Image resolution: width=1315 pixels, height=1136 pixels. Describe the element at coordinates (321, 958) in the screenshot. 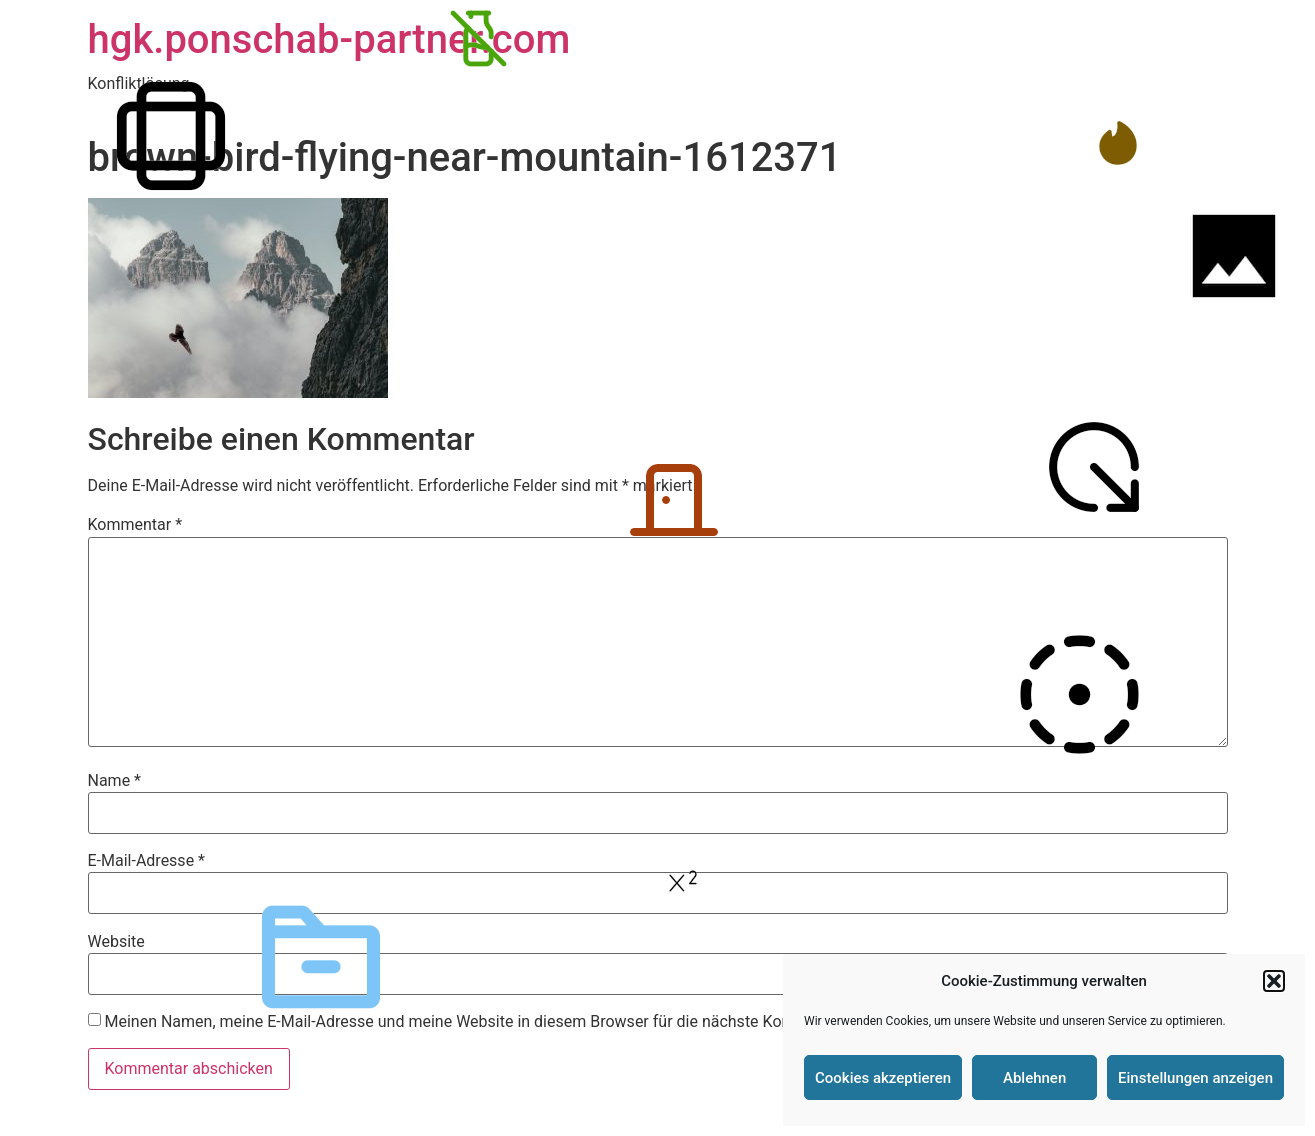

I see `remove a folder from your files` at that location.